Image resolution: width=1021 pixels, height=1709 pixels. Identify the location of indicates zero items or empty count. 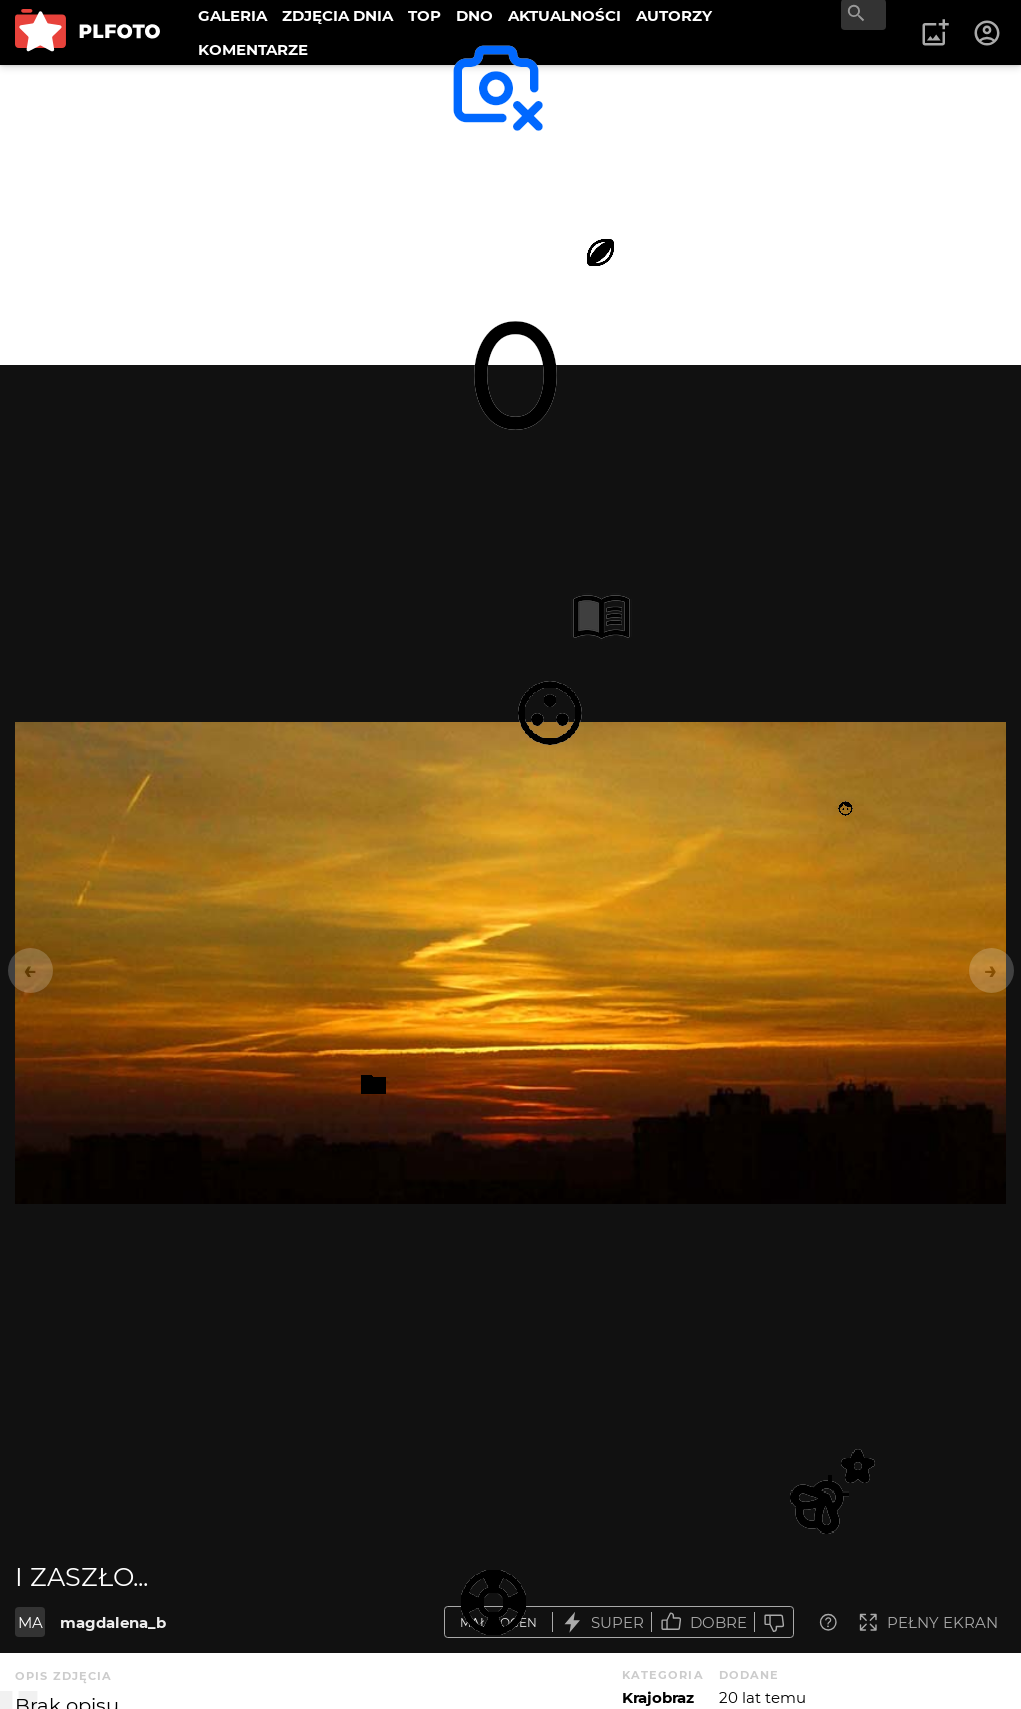
(515, 375).